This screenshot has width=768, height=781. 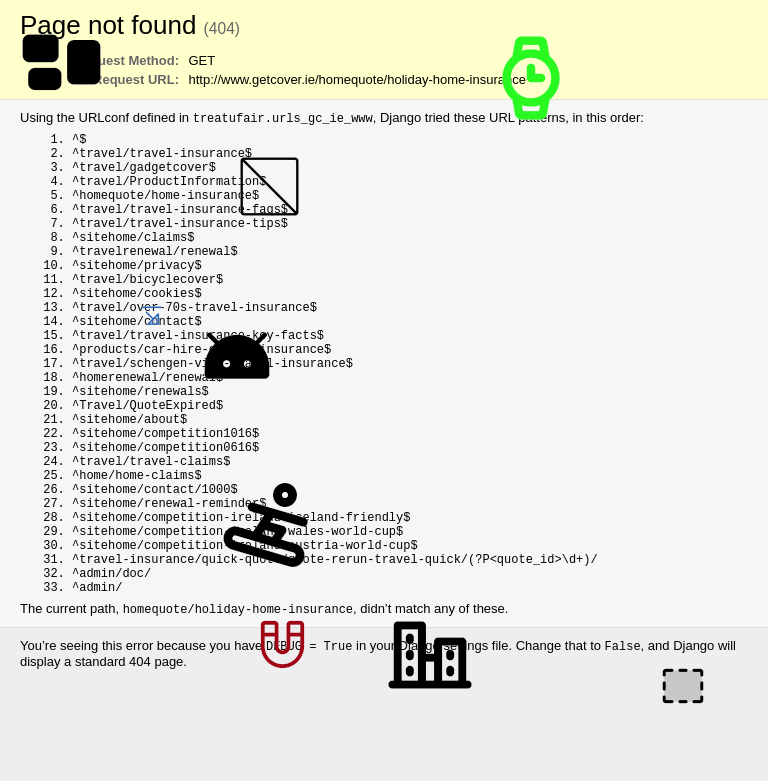 I want to click on activate magnetic snap or alignment tool, so click(x=282, y=642).